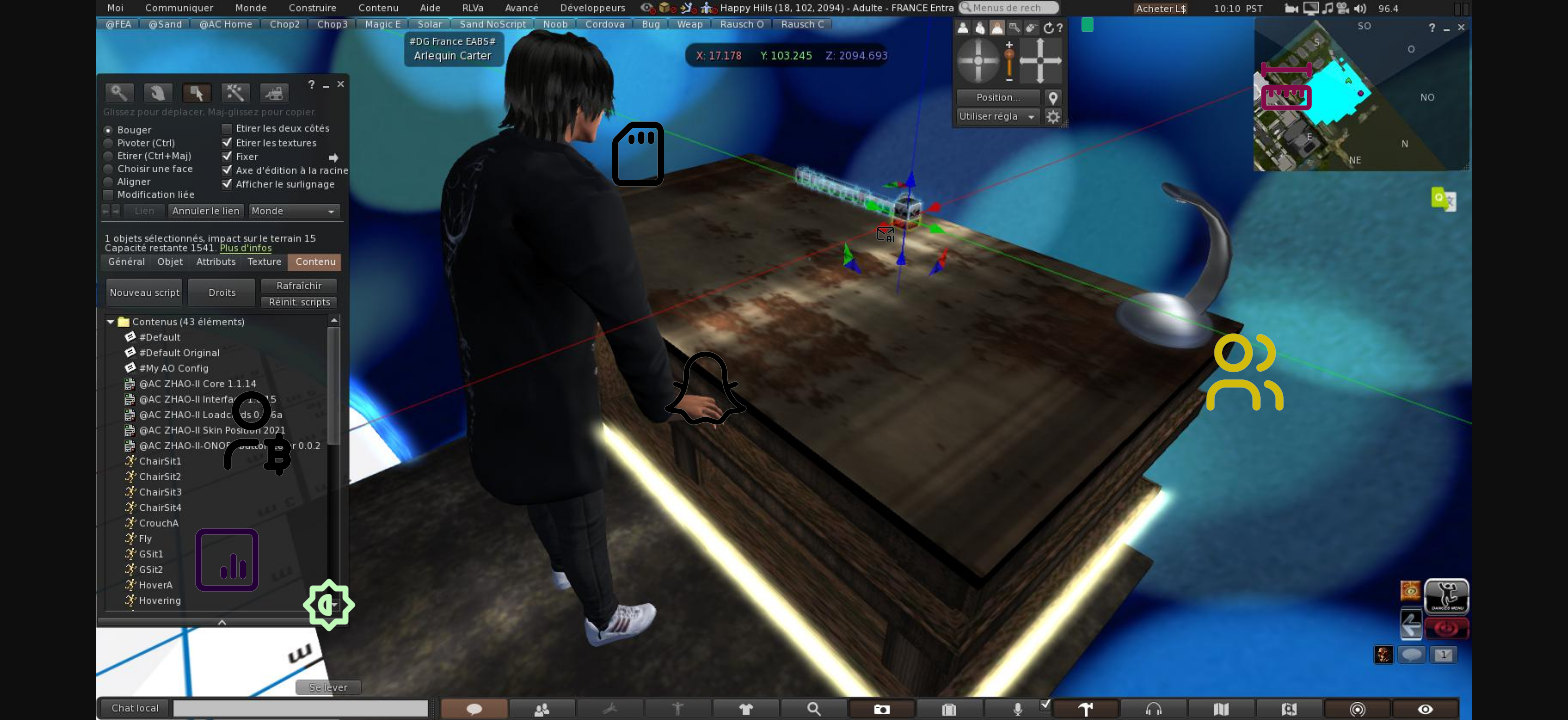  What do you see at coordinates (1245, 372) in the screenshot?
I see `view all users or team members` at bounding box center [1245, 372].